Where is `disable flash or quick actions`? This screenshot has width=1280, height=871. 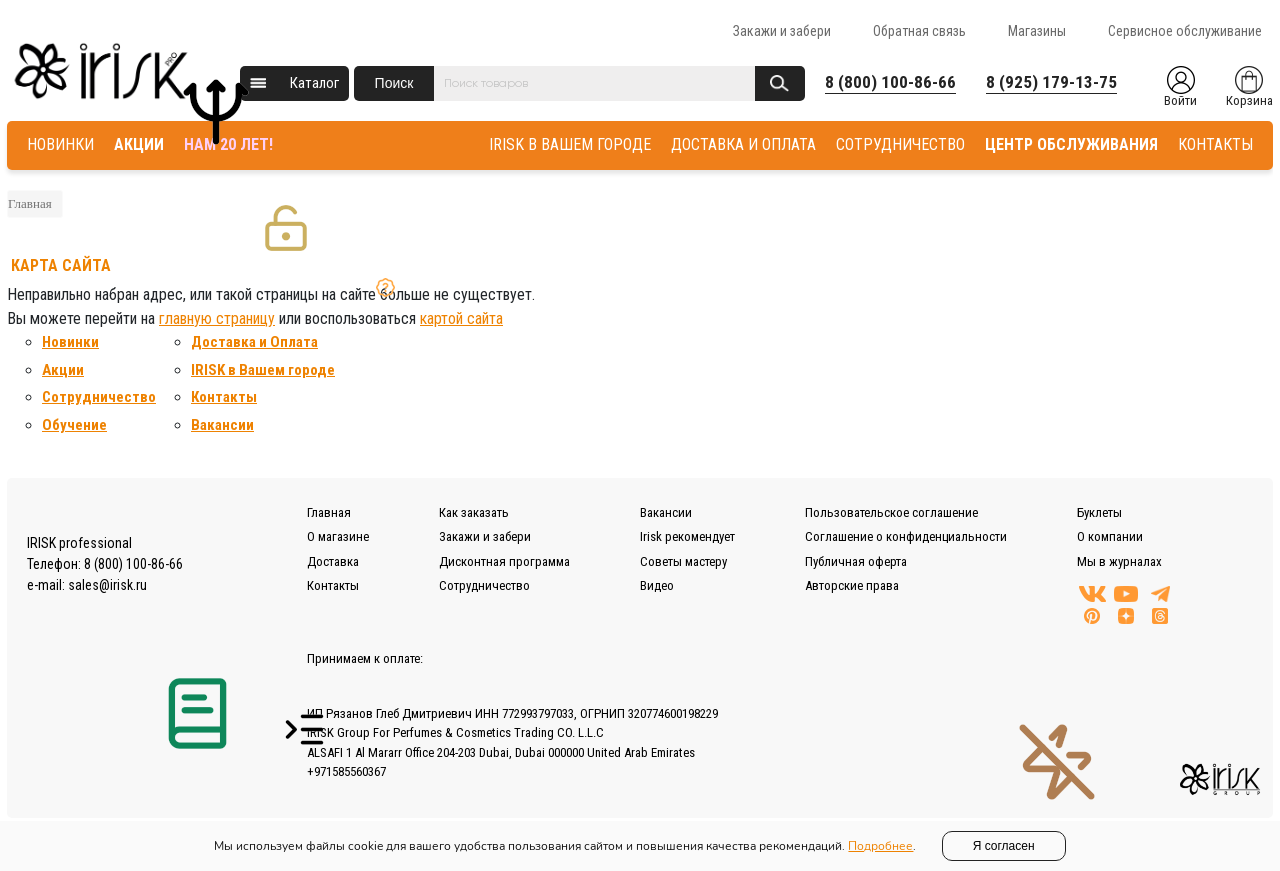 disable flash or quick actions is located at coordinates (1057, 762).